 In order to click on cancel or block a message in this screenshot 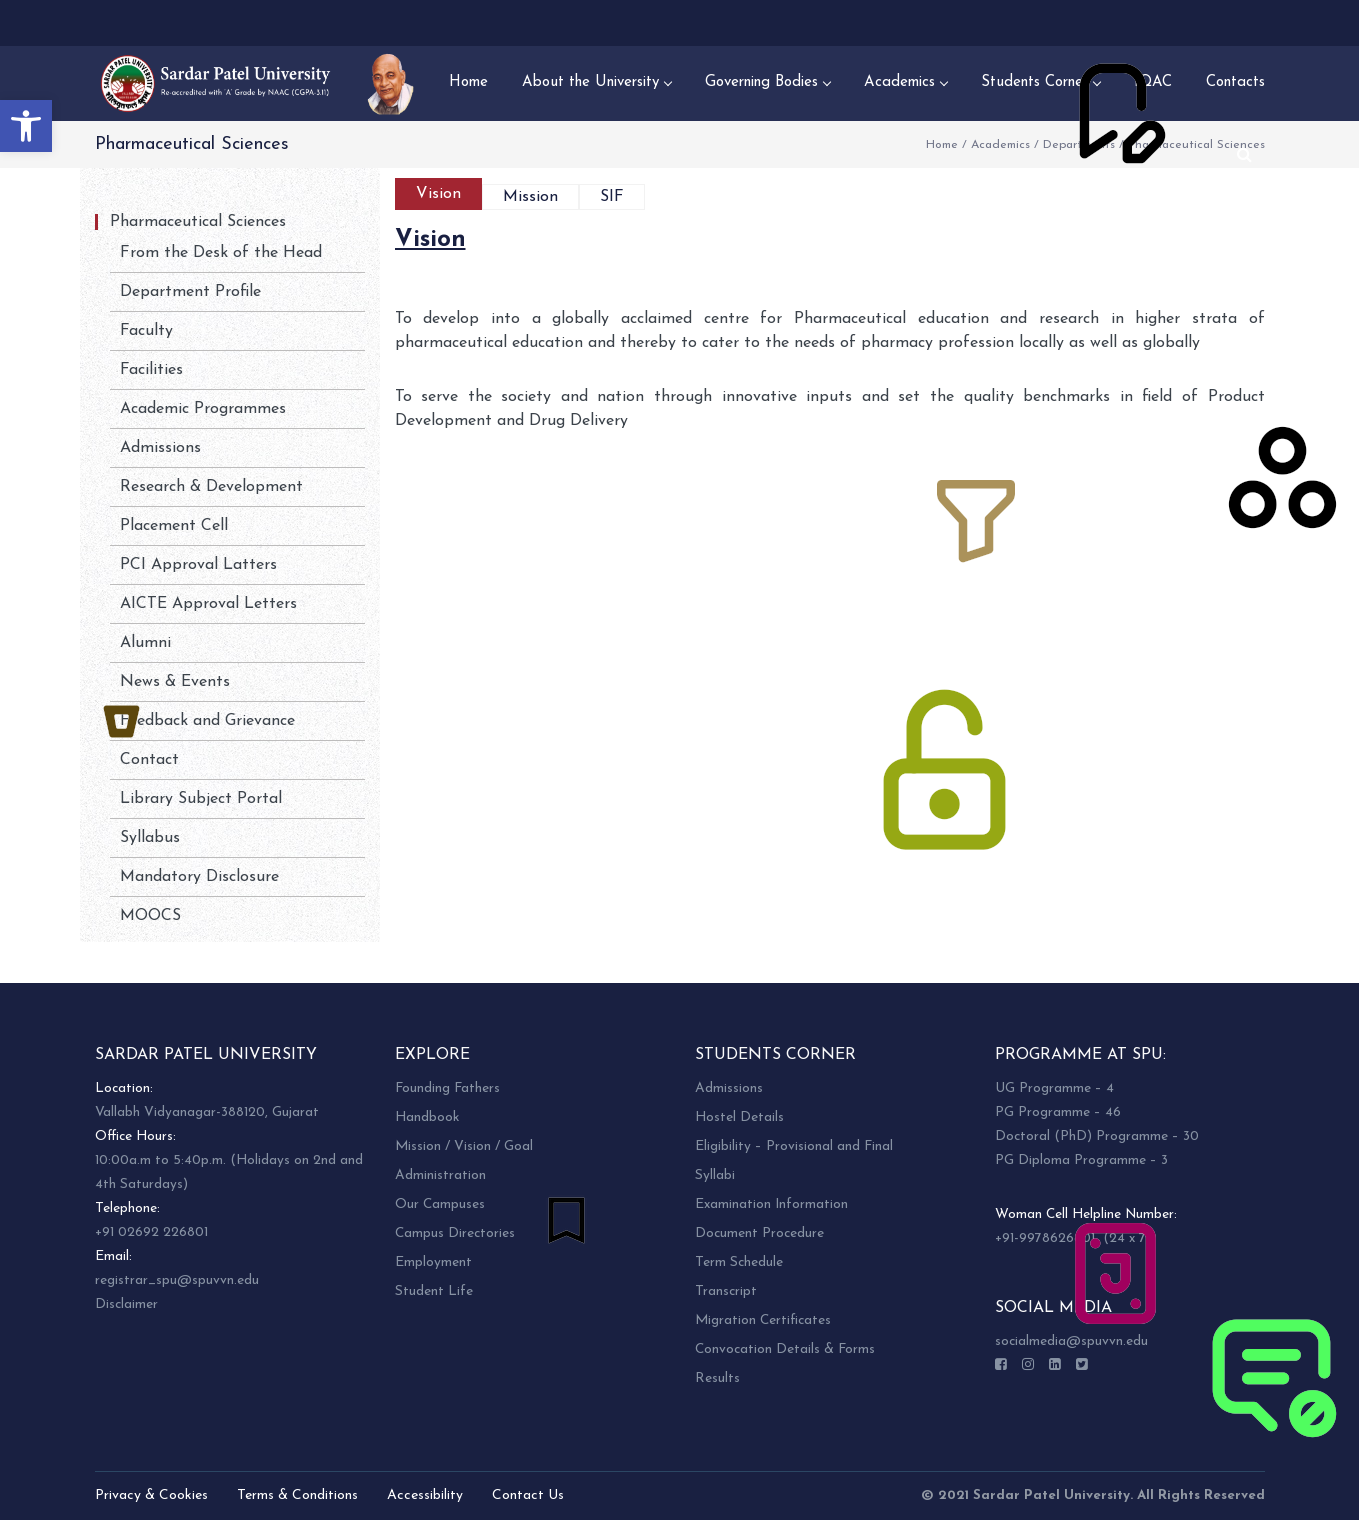, I will do `click(1271, 1372)`.